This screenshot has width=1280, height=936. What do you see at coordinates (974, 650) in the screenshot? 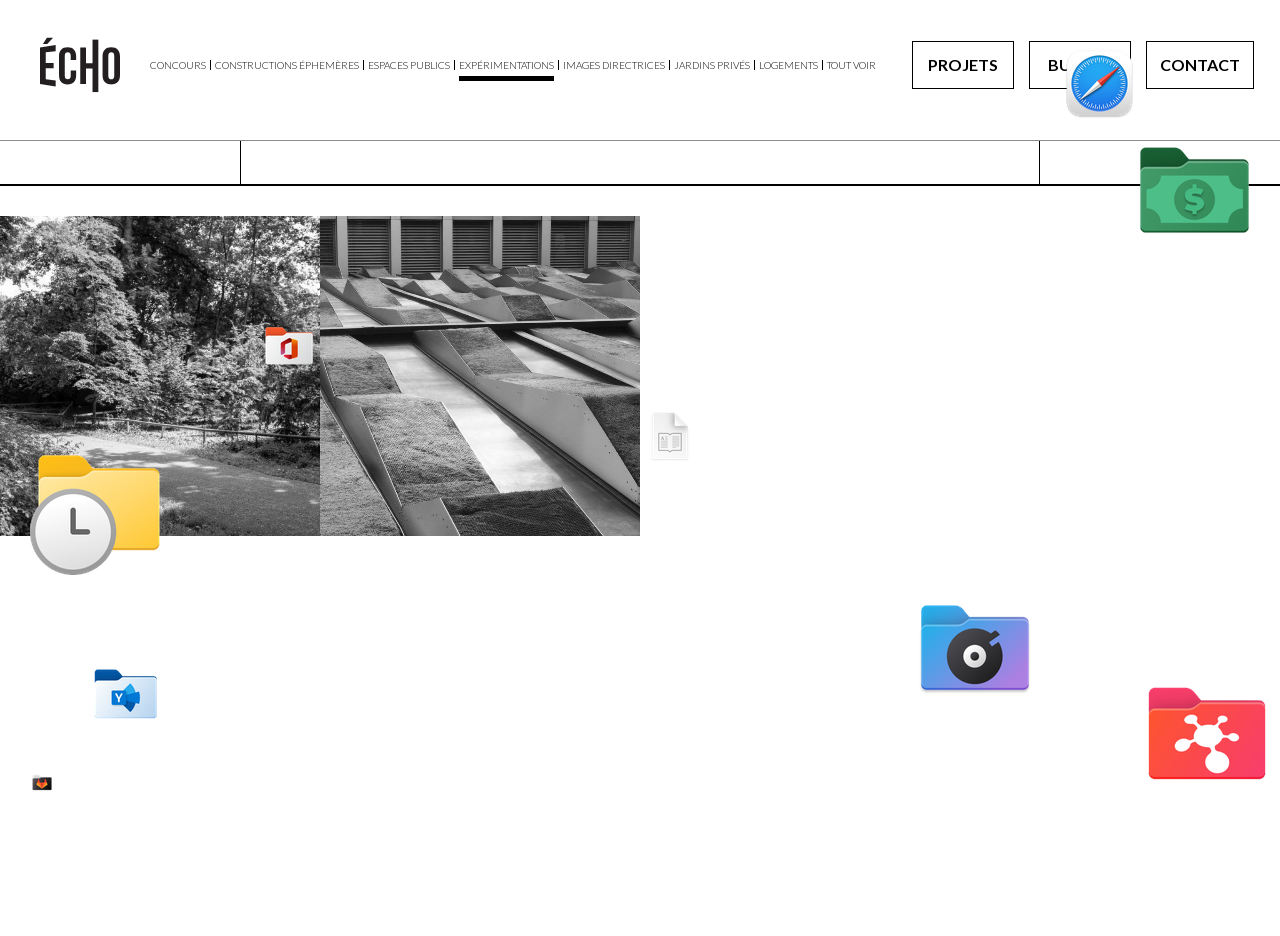
I see `open your music files folder` at bounding box center [974, 650].